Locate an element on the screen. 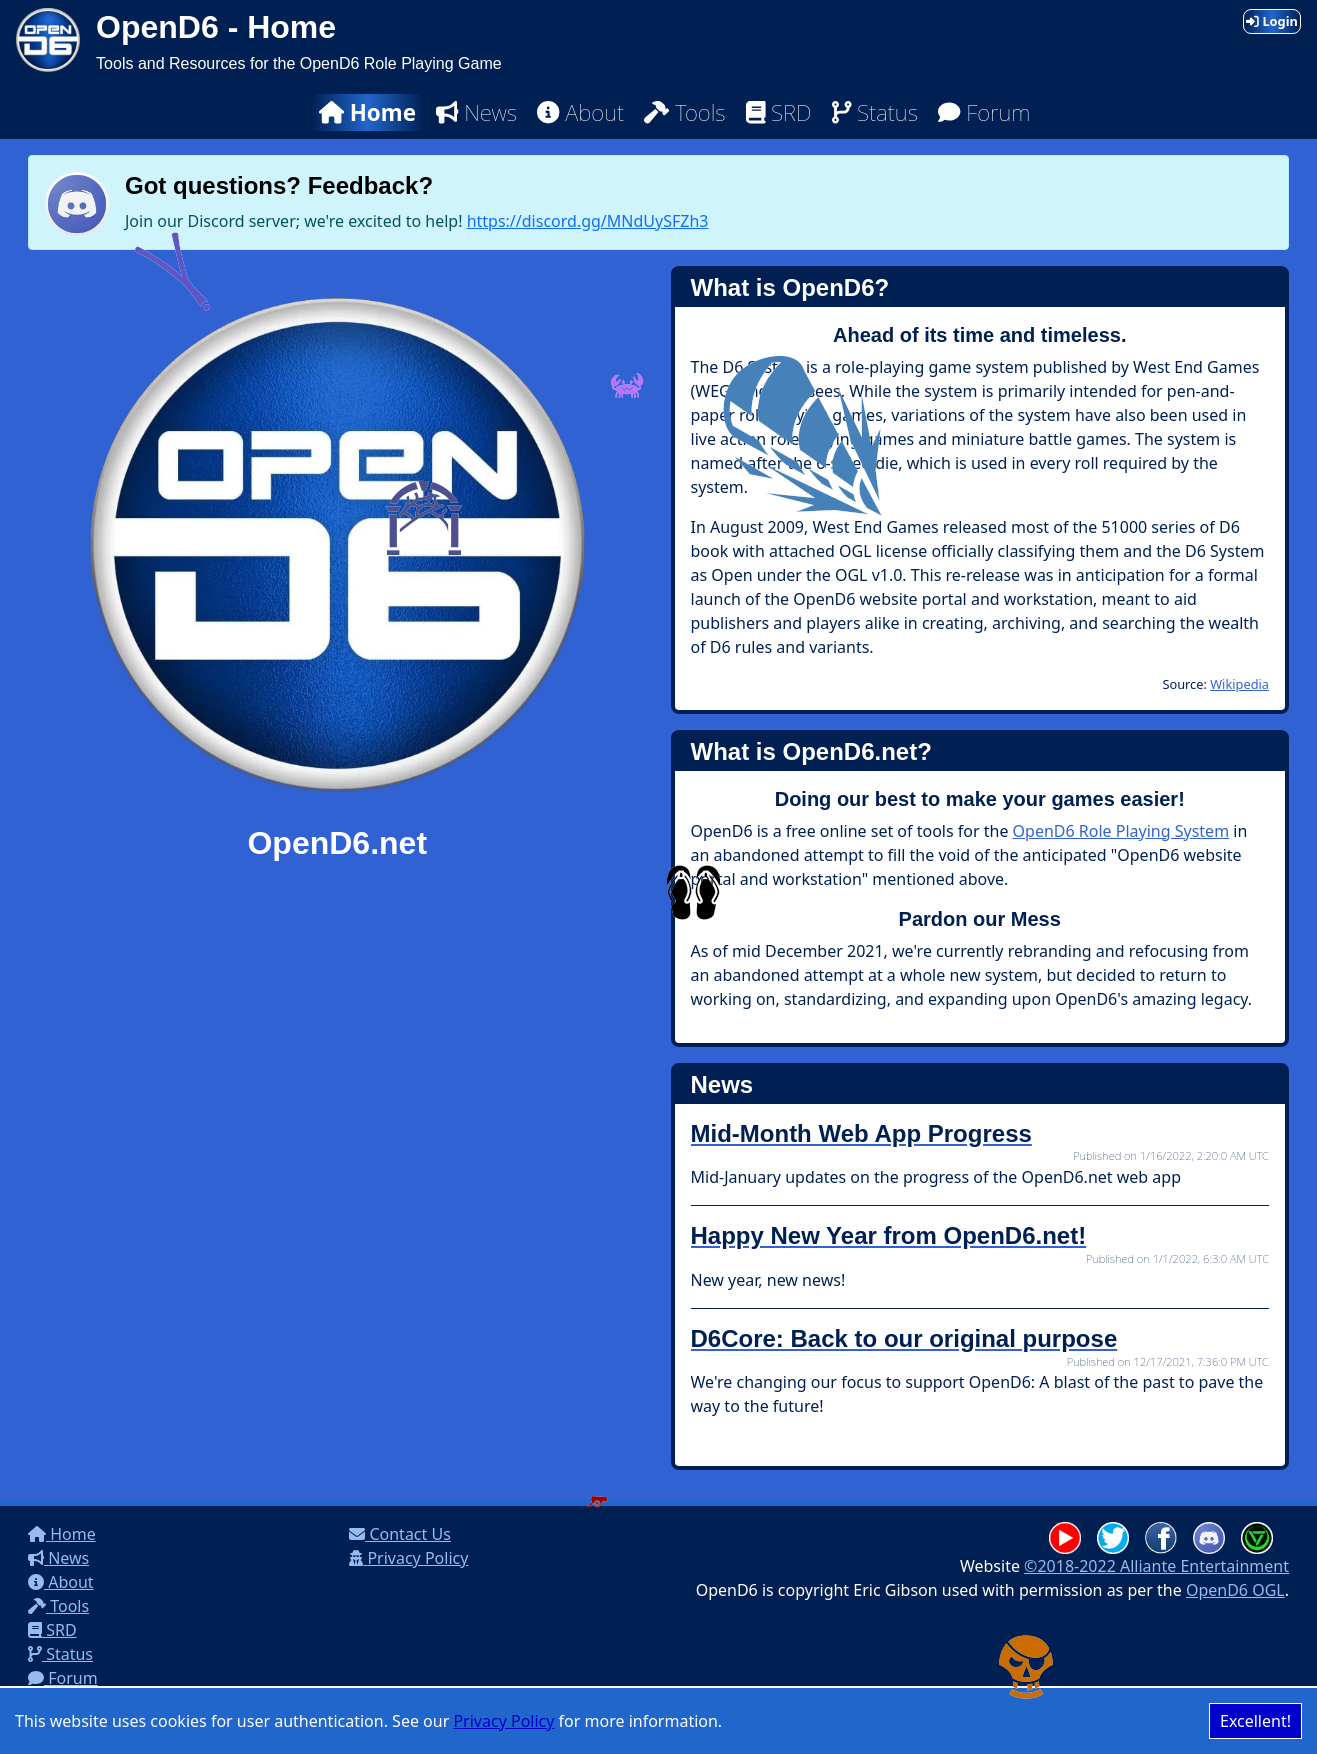 This screenshot has width=1317, height=1754. fire or launch projectile in game is located at coordinates (597, 1501).